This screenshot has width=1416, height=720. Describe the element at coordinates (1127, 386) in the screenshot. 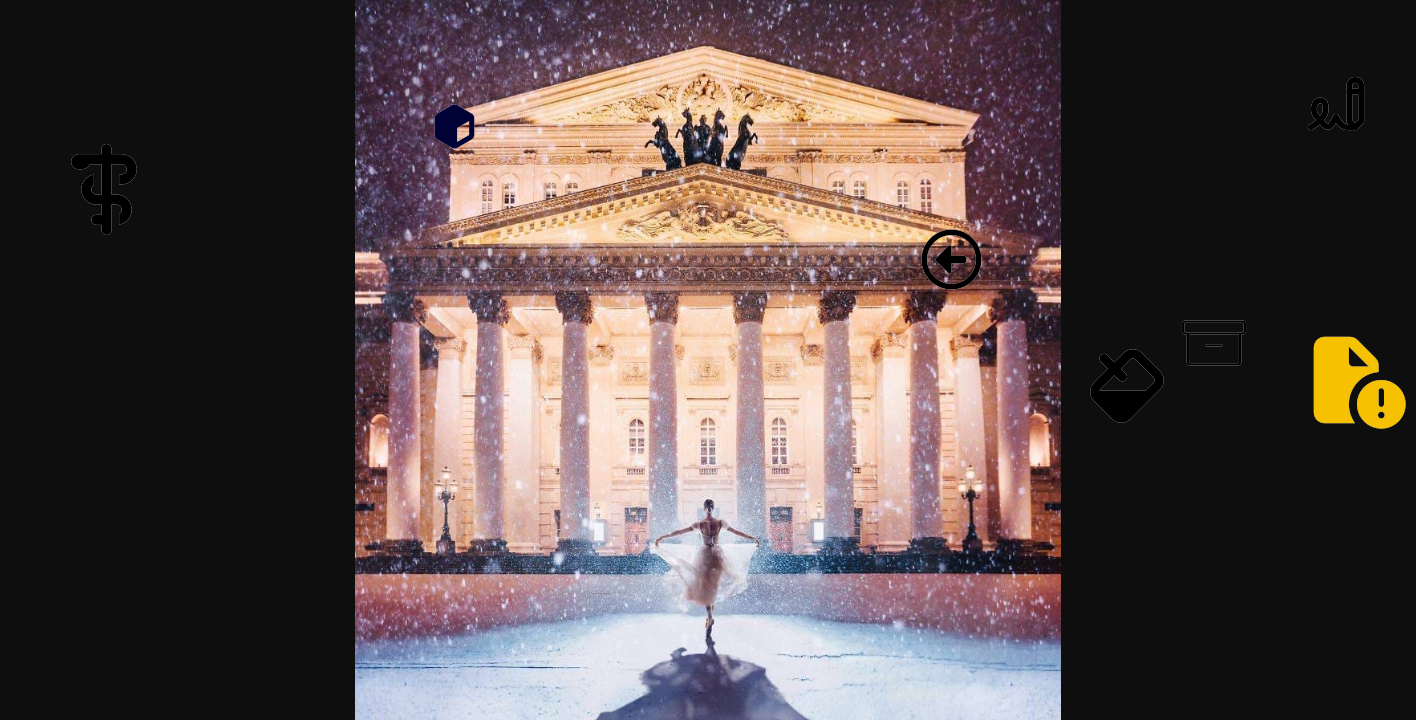

I see `fill an area with color` at that location.